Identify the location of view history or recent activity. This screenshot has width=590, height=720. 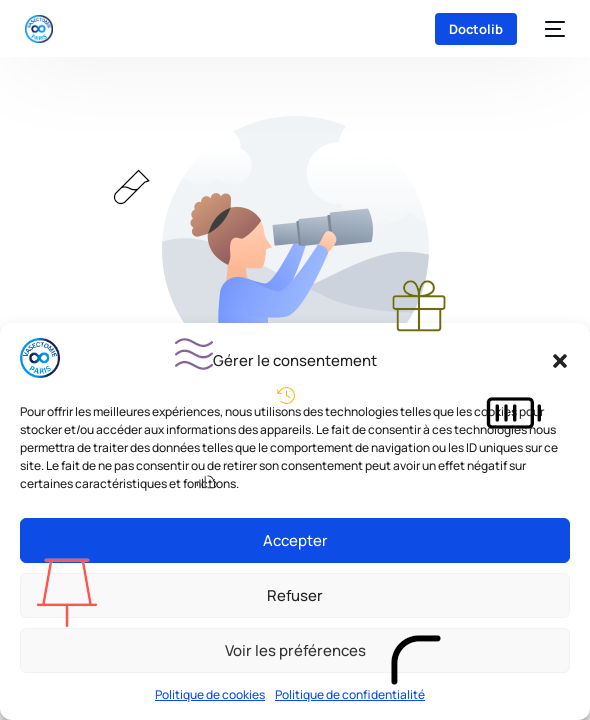
(286, 395).